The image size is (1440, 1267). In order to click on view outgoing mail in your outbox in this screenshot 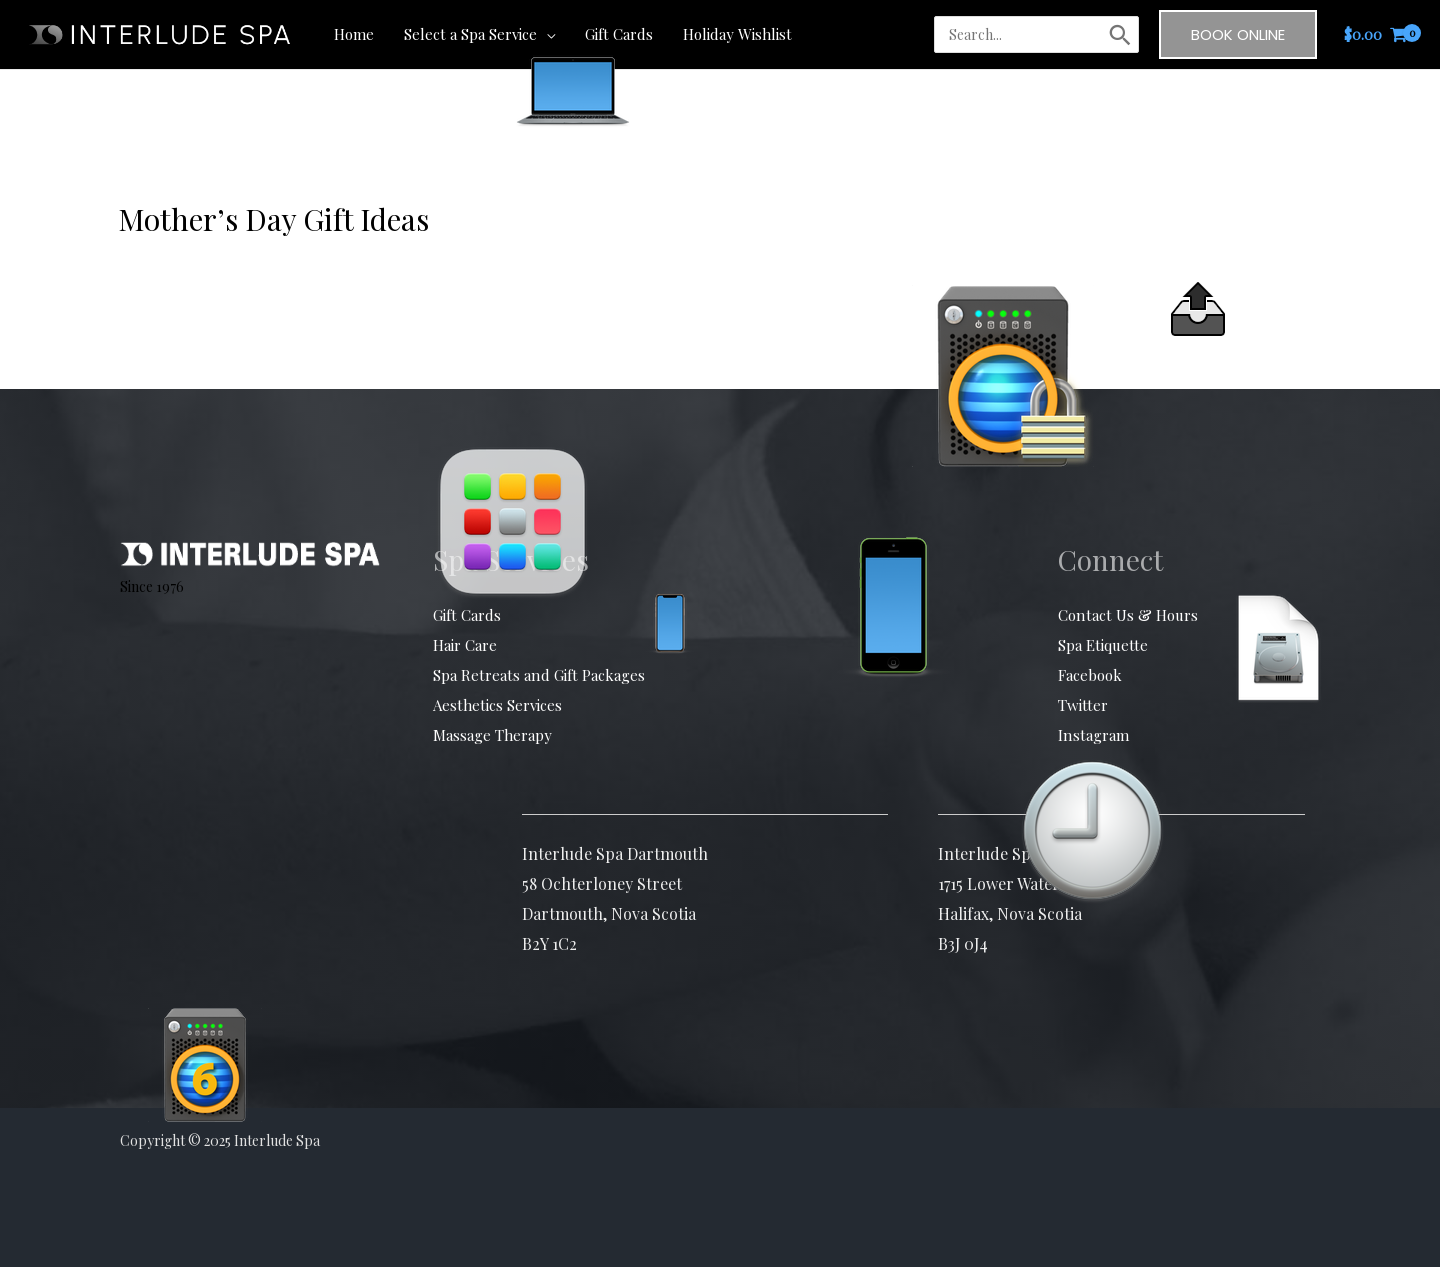, I will do `click(1198, 312)`.